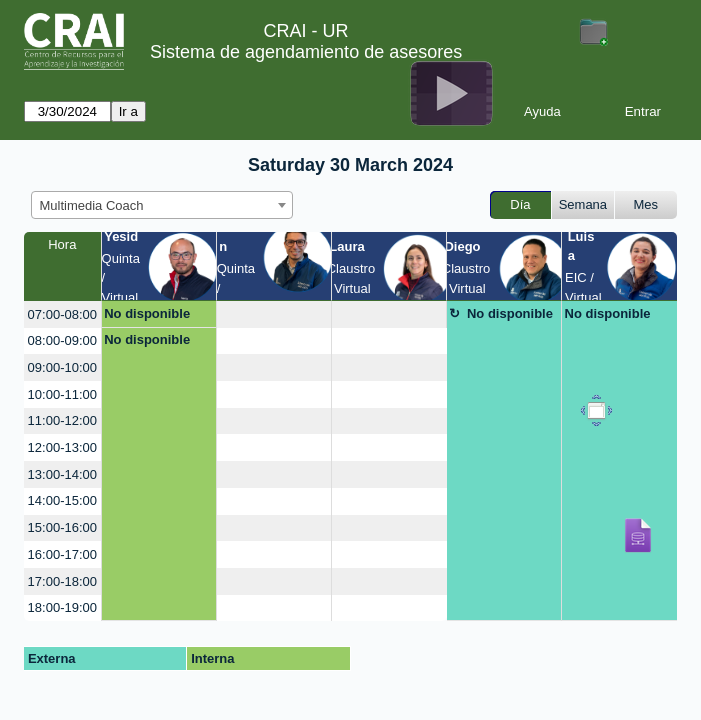 Image resolution: width=701 pixels, height=720 pixels. What do you see at coordinates (593, 31) in the screenshot?
I see `create a new folder` at bounding box center [593, 31].